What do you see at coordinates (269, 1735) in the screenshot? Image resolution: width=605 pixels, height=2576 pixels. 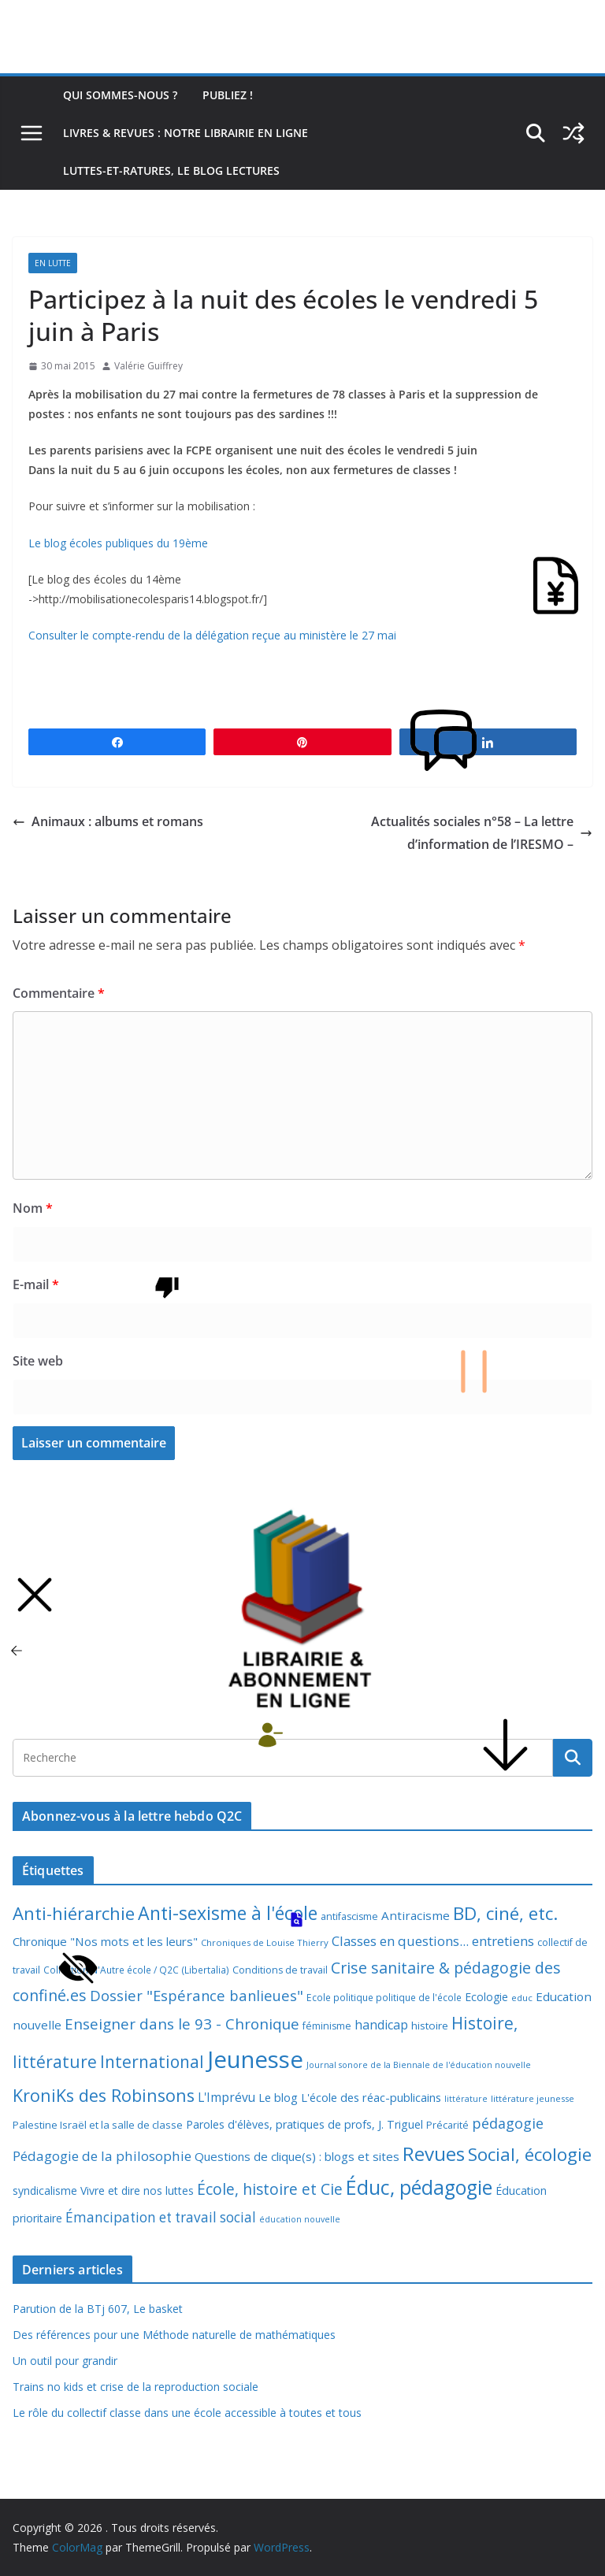 I see `remove a user or contact` at bounding box center [269, 1735].